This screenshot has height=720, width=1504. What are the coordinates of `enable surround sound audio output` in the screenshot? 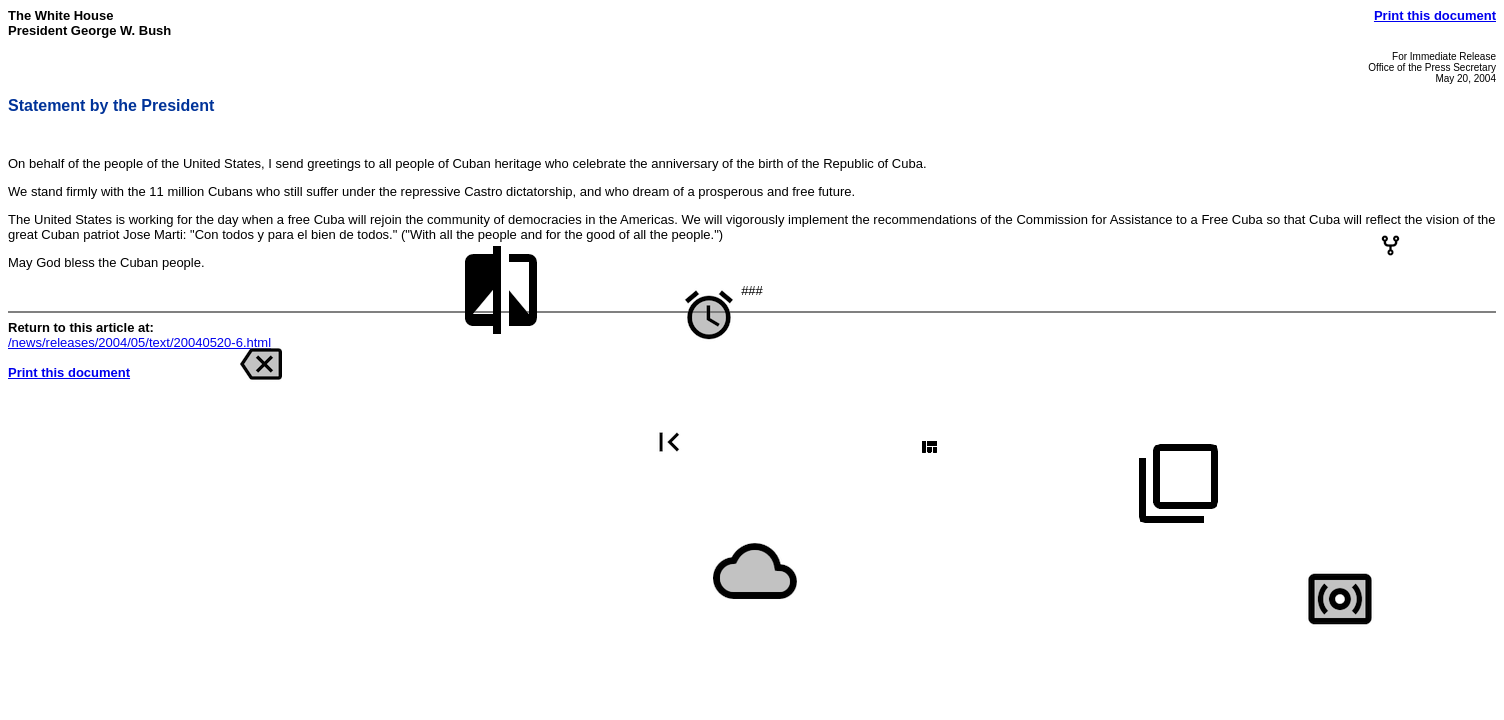 It's located at (1340, 599).